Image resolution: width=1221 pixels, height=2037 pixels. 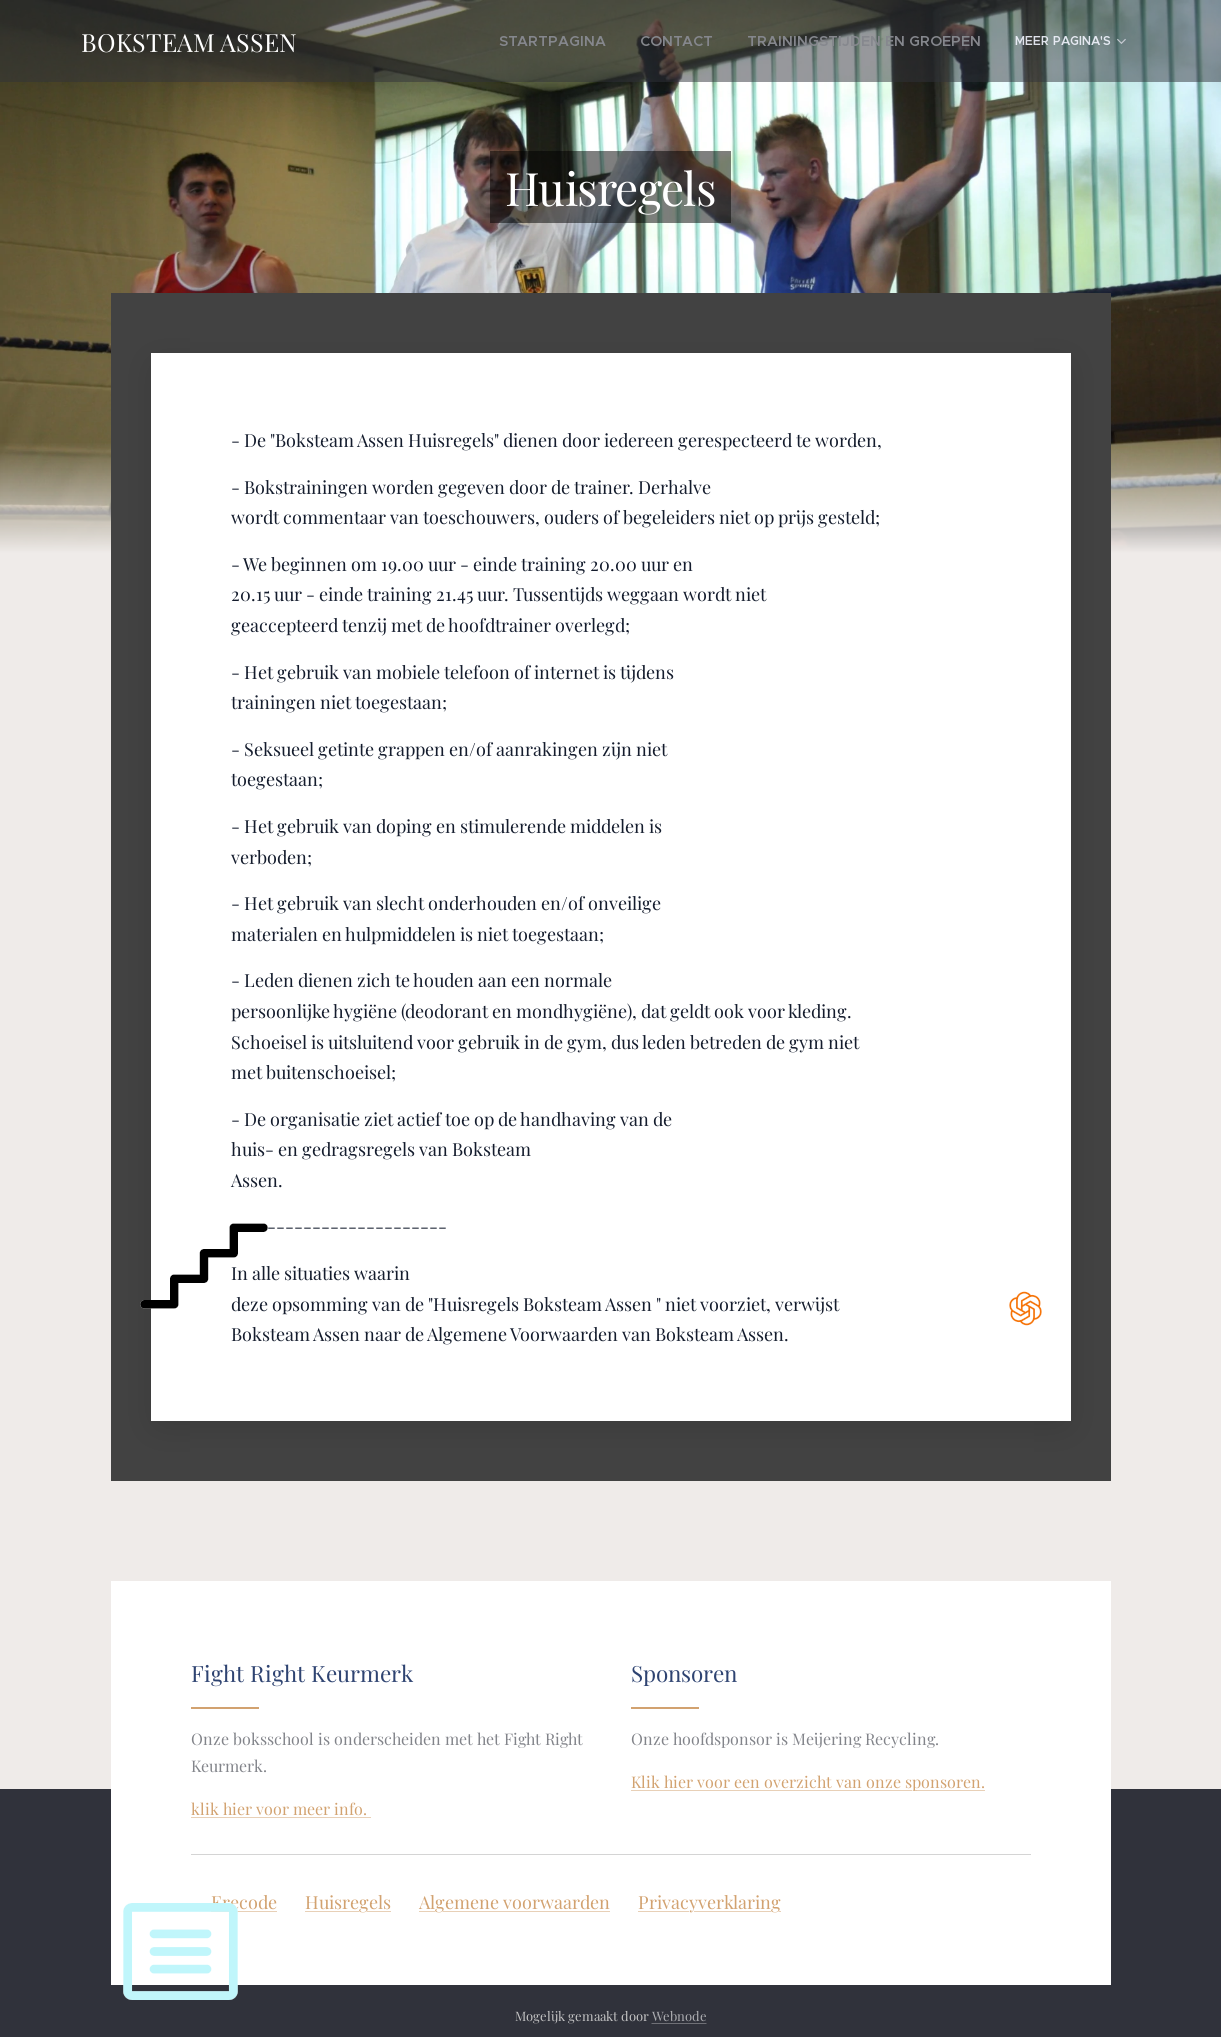 I want to click on navigate to stairs or level changes, so click(x=204, y=1266).